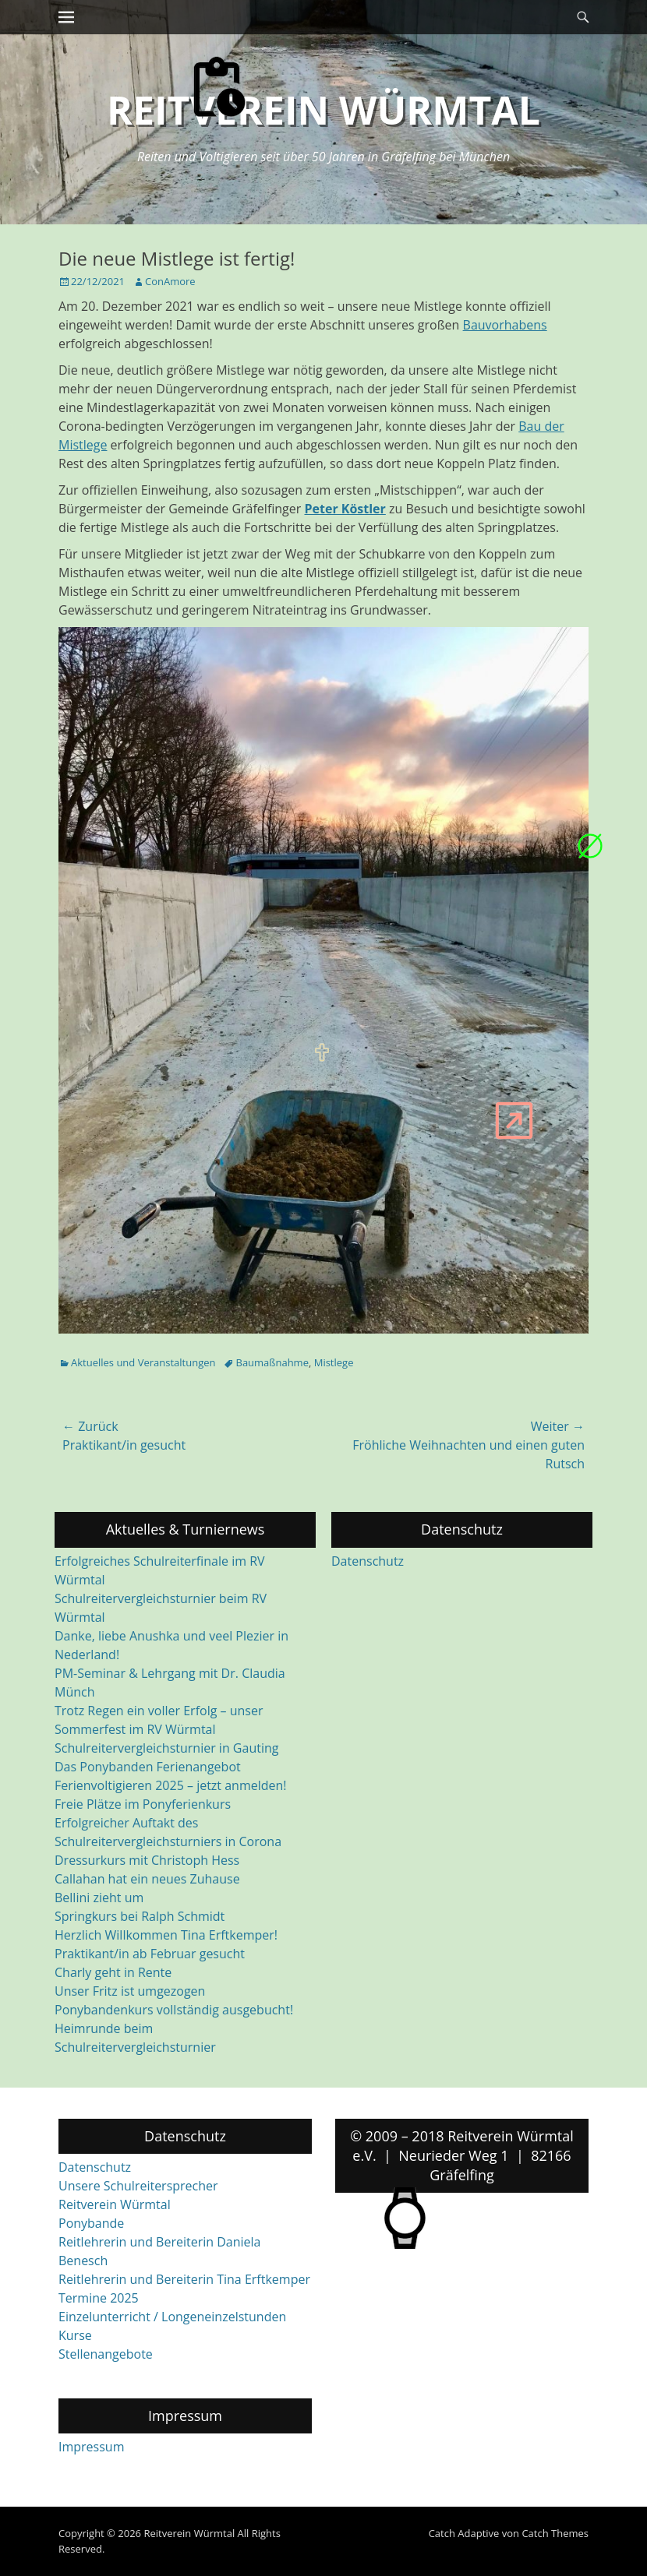 This screenshot has width=647, height=2576. What do you see at coordinates (405, 2218) in the screenshot?
I see `access smartwatch settings or companion app` at bounding box center [405, 2218].